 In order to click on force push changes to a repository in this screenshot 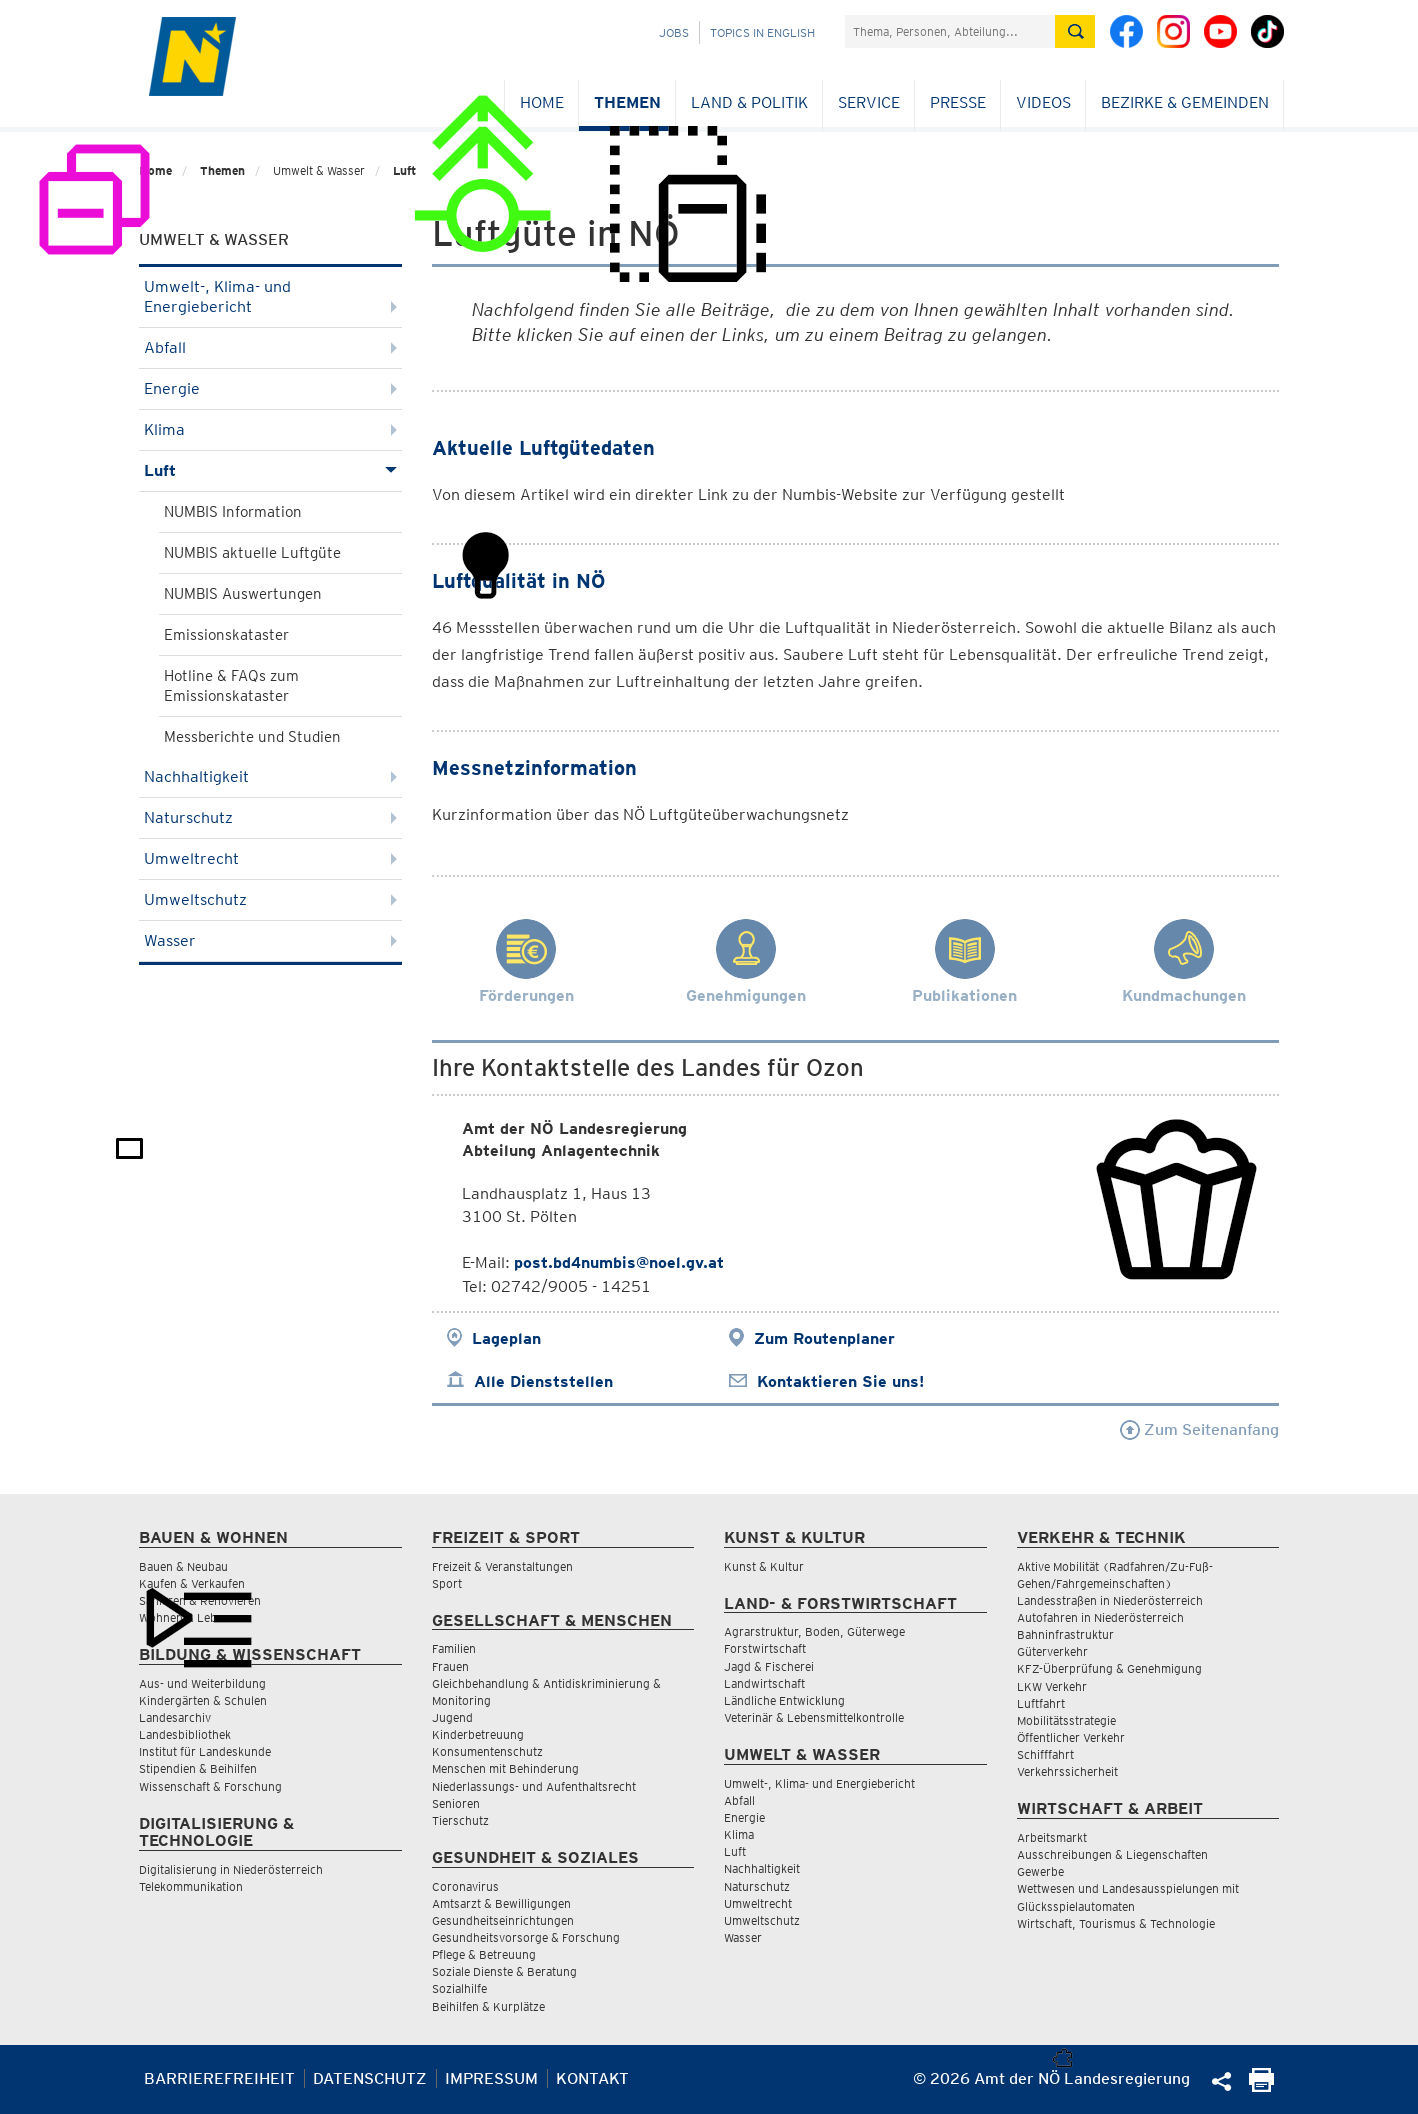, I will do `click(477, 168)`.